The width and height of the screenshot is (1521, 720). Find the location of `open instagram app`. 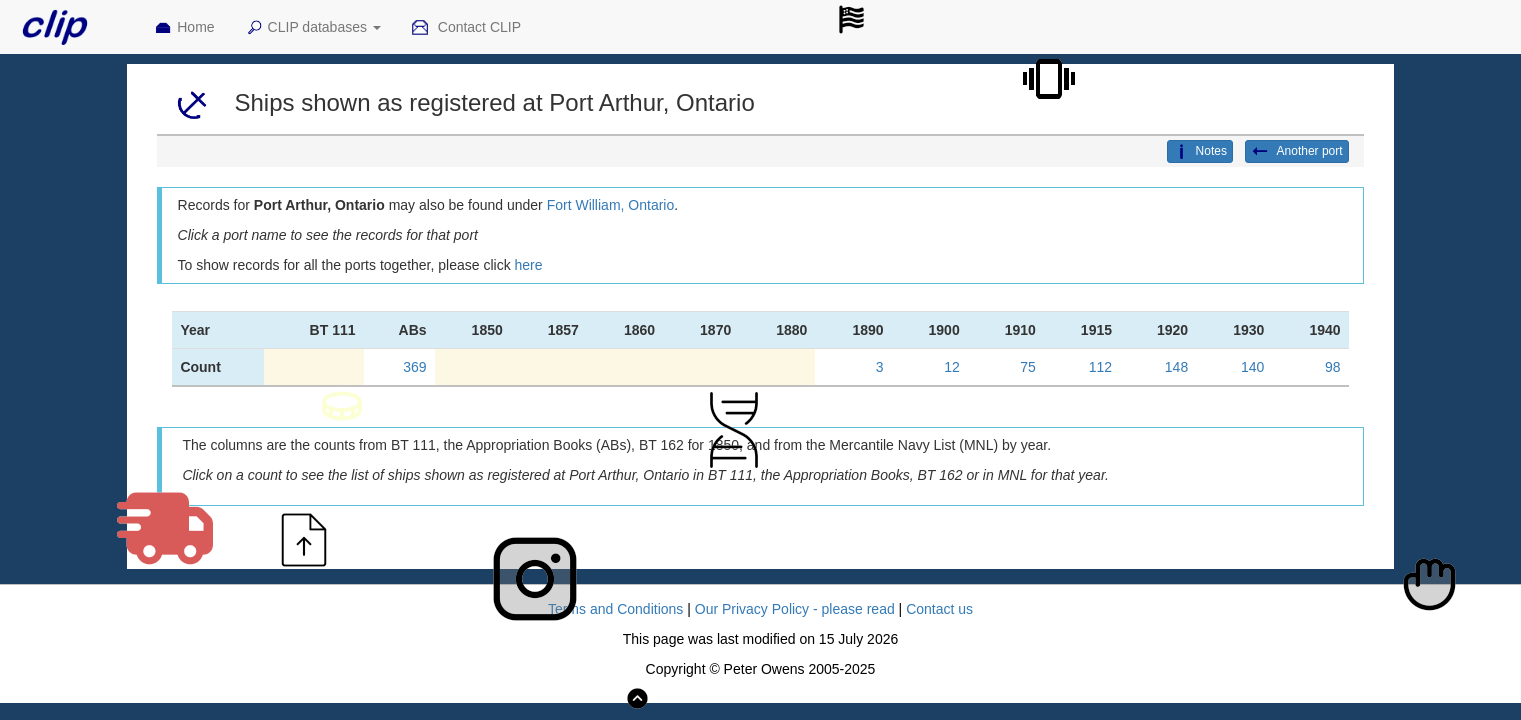

open instagram app is located at coordinates (535, 579).